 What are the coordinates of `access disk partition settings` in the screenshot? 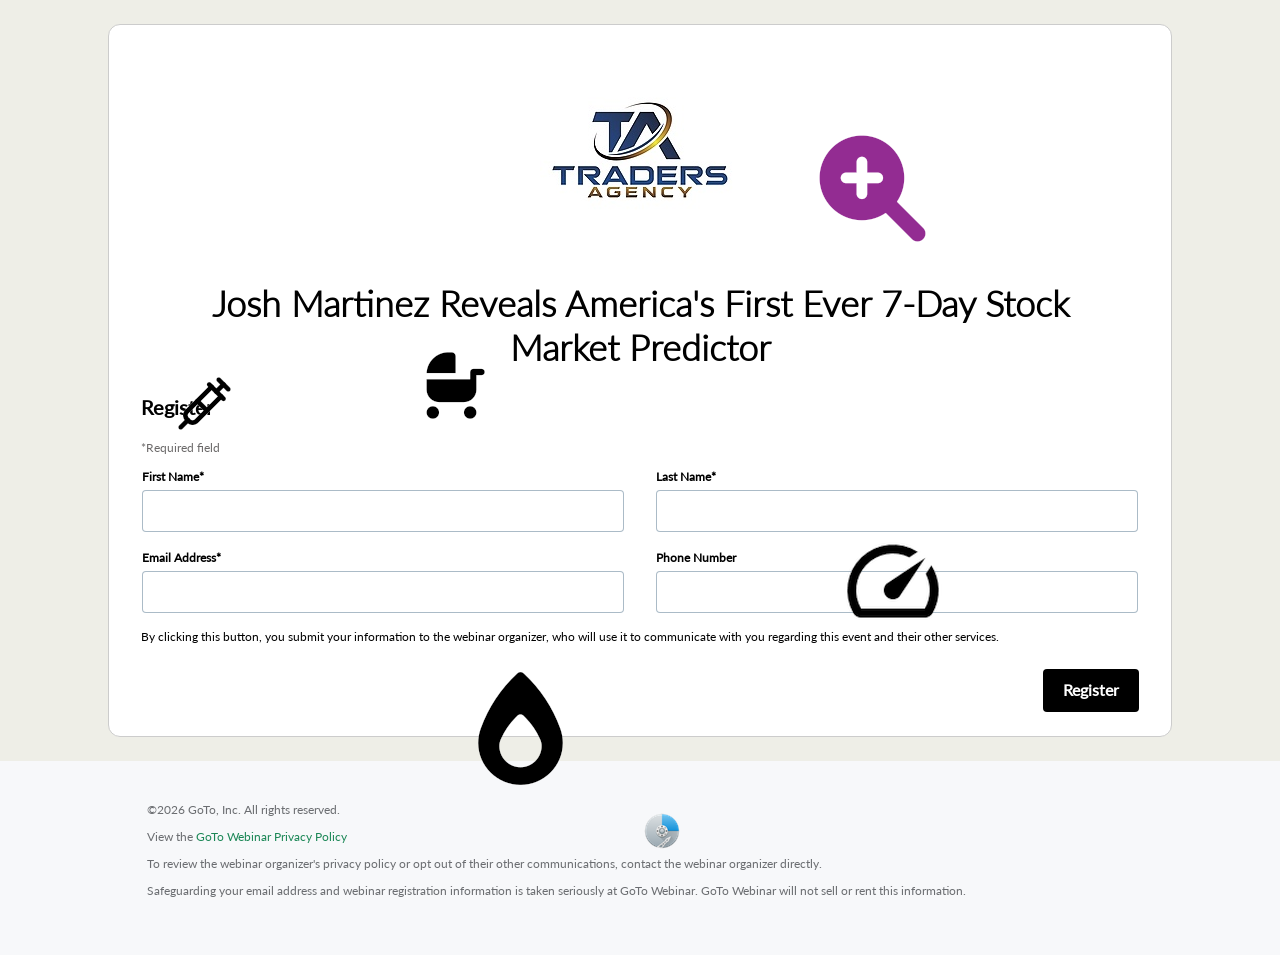 It's located at (662, 831).